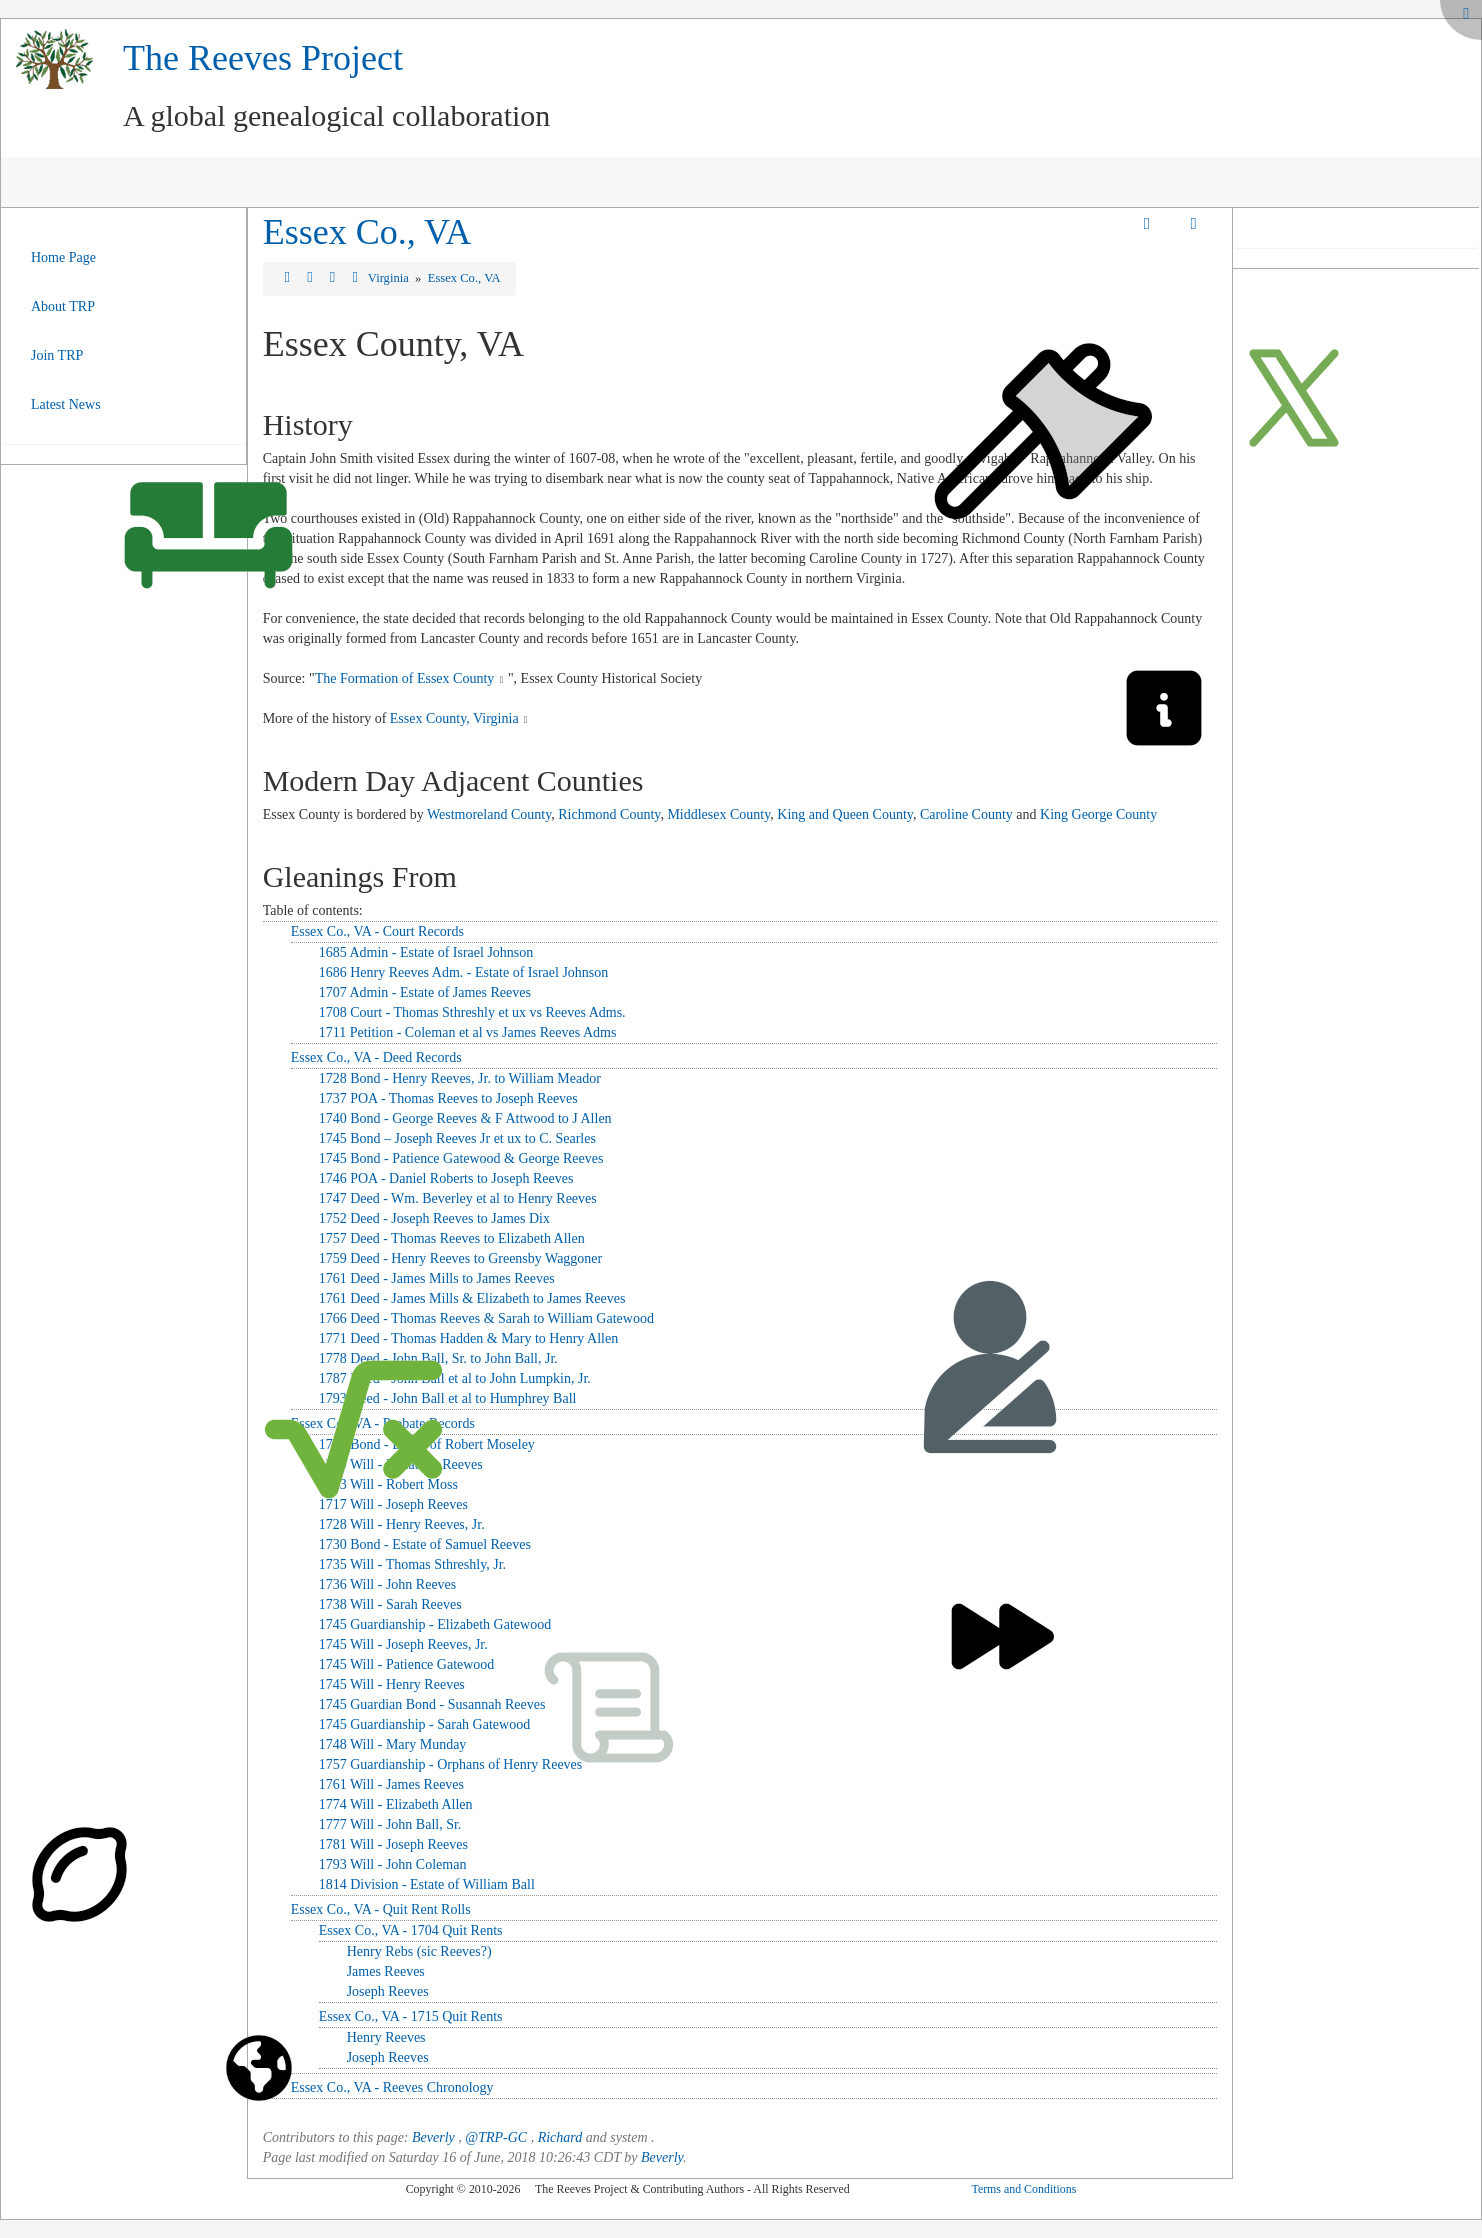 The height and width of the screenshot is (2238, 1482). What do you see at coordinates (79, 1874) in the screenshot?
I see `indicates fresh or organic content` at bounding box center [79, 1874].